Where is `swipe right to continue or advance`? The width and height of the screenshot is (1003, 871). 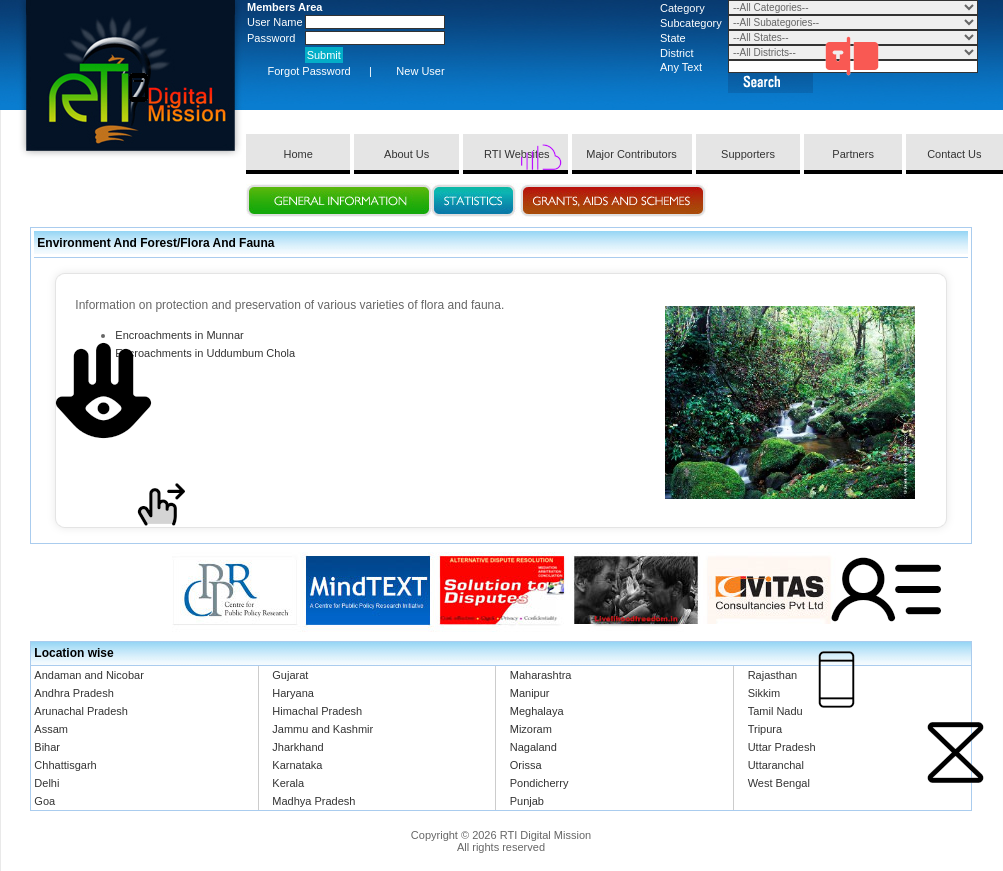 swipe right to continue or advance is located at coordinates (159, 506).